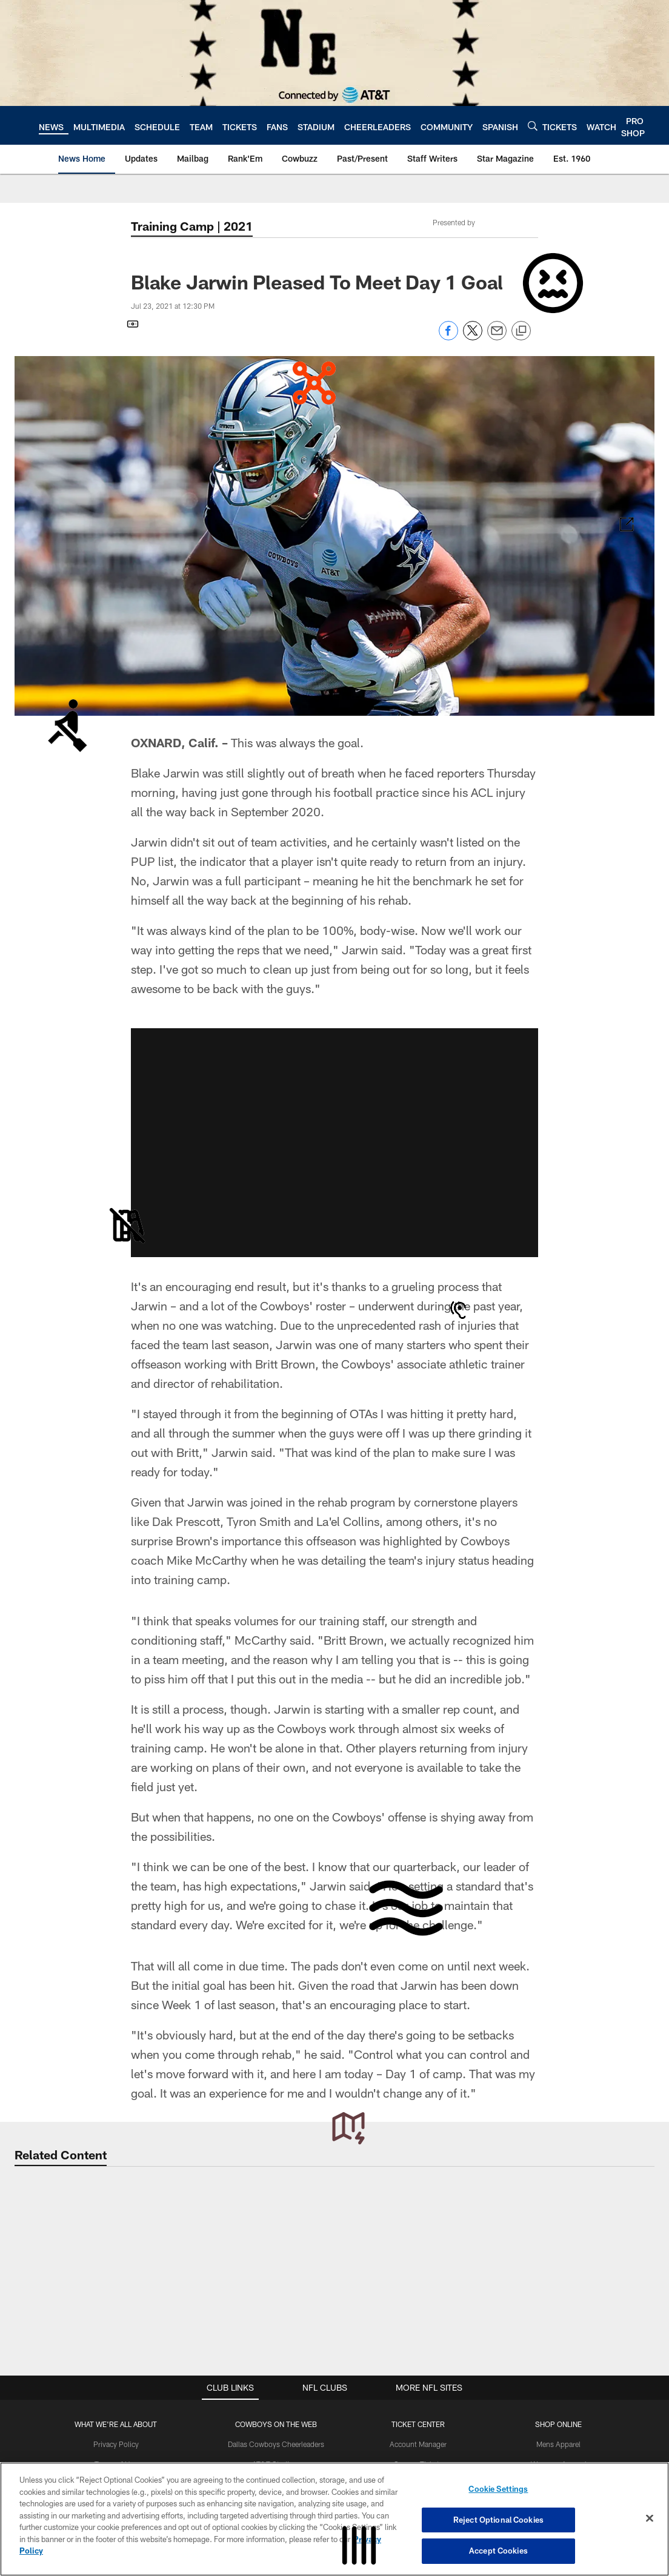 This screenshot has width=669, height=2576. Describe the element at coordinates (127, 1226) in the screenshot. I see `library or reading feature unavailable` at that location.